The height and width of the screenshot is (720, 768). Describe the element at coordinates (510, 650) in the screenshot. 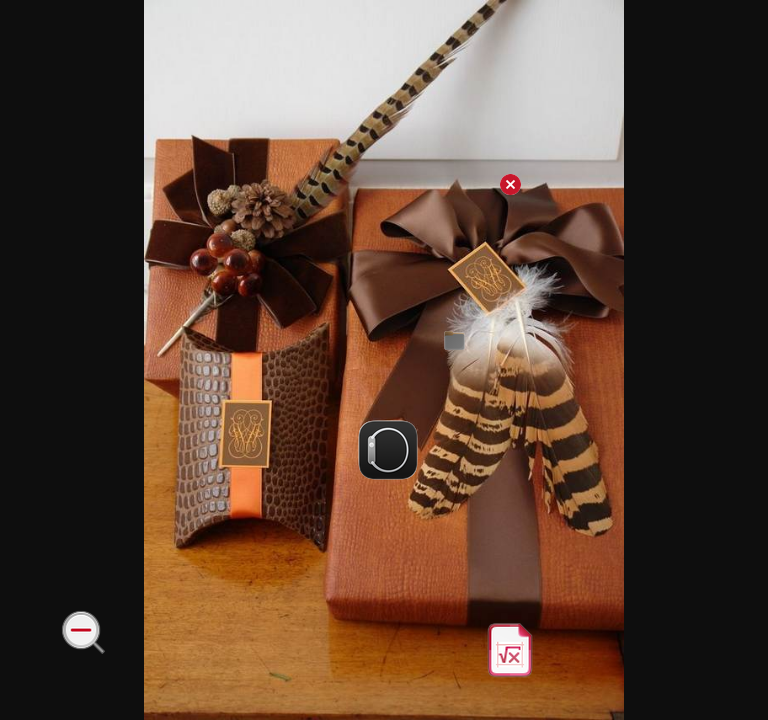

I see `open a mathematical formula document` at that location.